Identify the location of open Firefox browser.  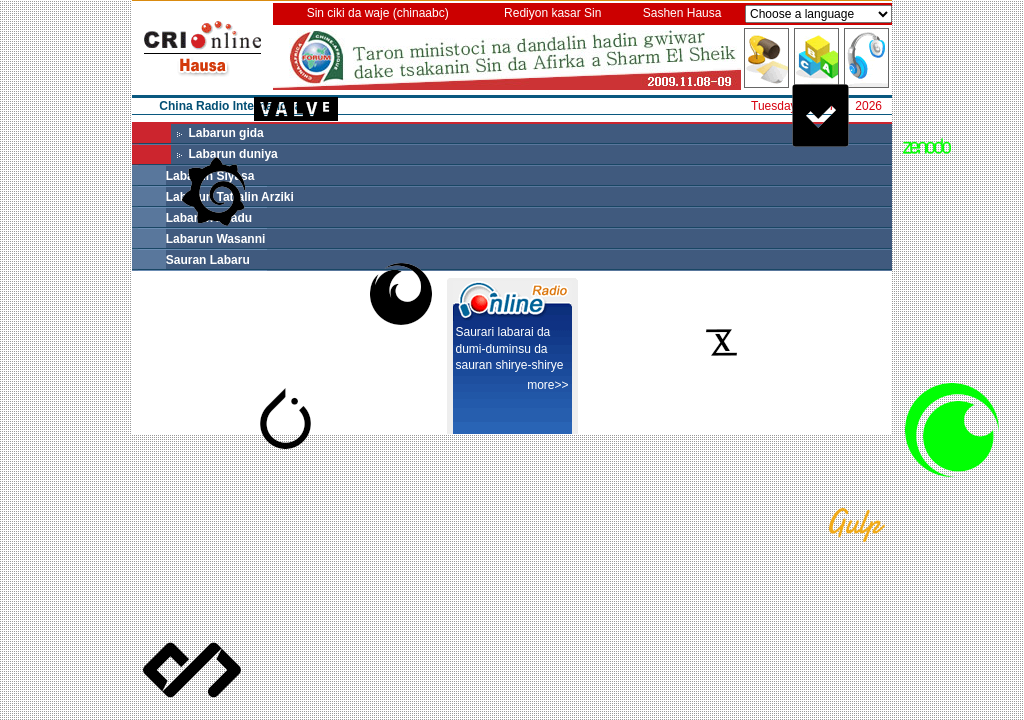
(401, 294).